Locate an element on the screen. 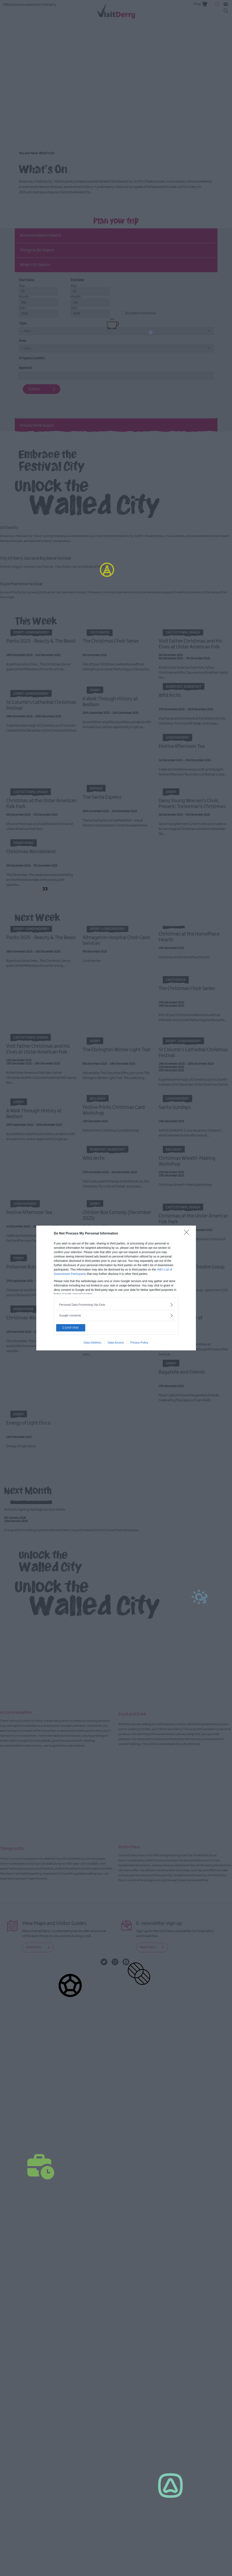 This screenshot has width=232, height=2576. exclude overlapping elements from selection is located at coordinates (139, 1974).